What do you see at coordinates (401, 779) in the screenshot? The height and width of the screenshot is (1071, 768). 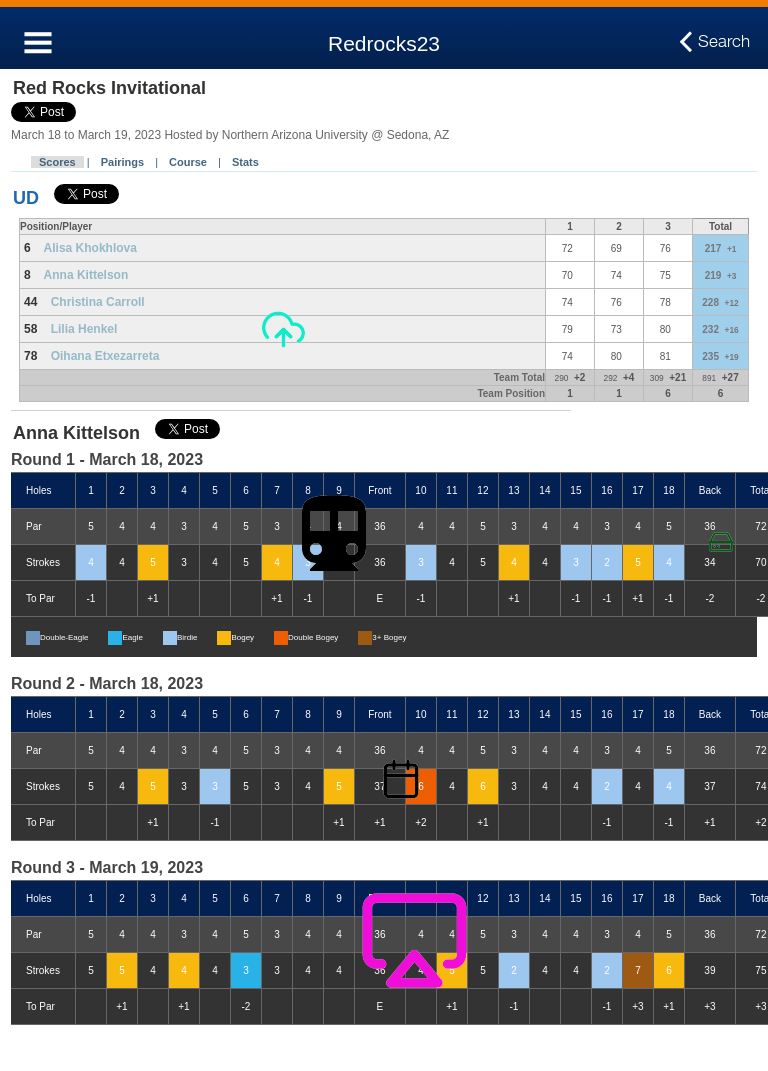 I see `view or open calendar` at bounding box center [401, 779].